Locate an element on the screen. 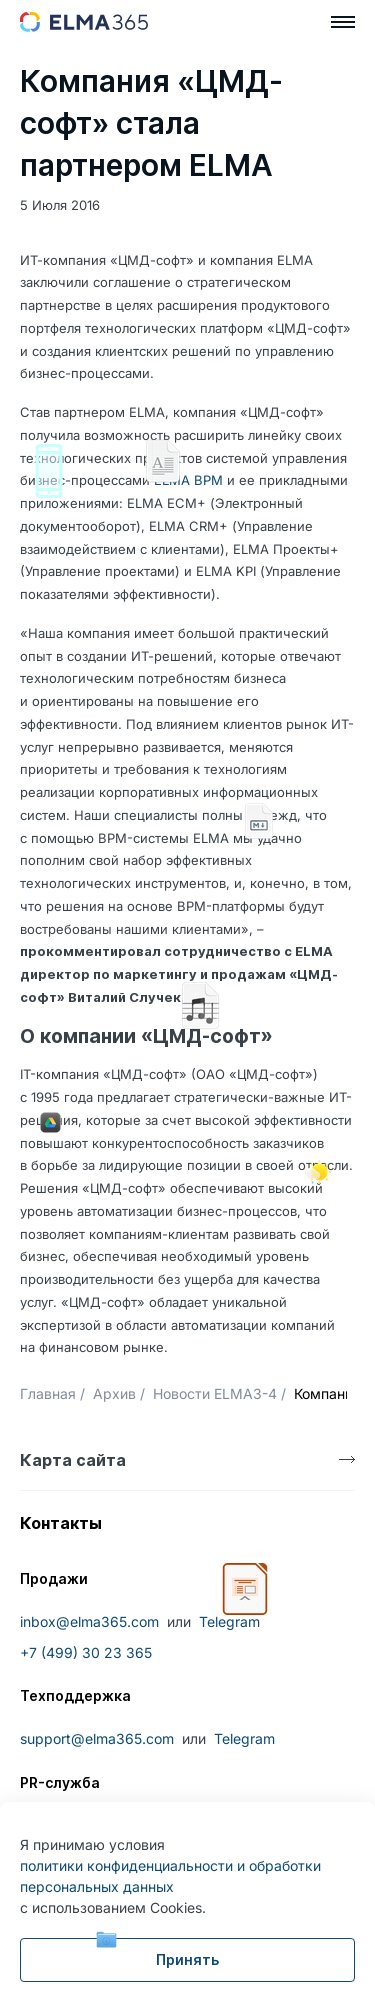 The image size is (375, 2014). indicates a connected multimedia device is located at coordinates (49, 471).